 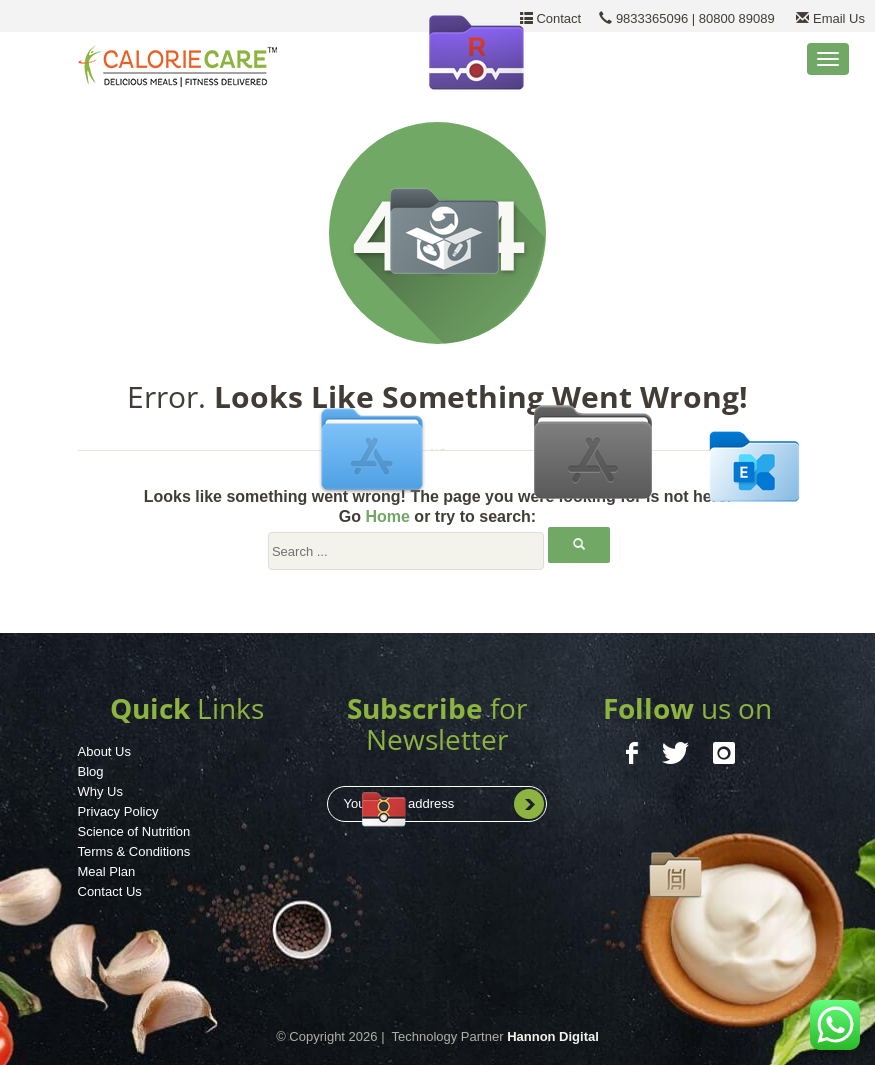 I want to click on open your videos folder, so click(x=675, y=877).